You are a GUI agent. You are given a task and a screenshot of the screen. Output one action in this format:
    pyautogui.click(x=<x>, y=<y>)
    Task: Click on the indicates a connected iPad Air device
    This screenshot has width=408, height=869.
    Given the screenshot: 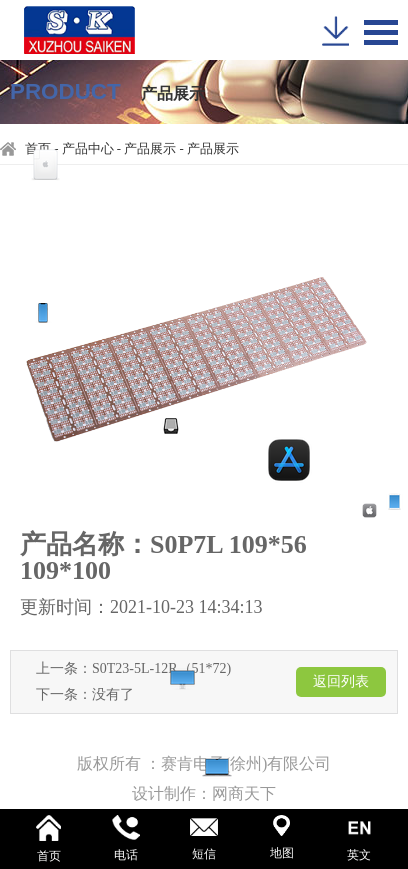 What is the action you would take?
    pyautogui.click(x=394, y=501)
    